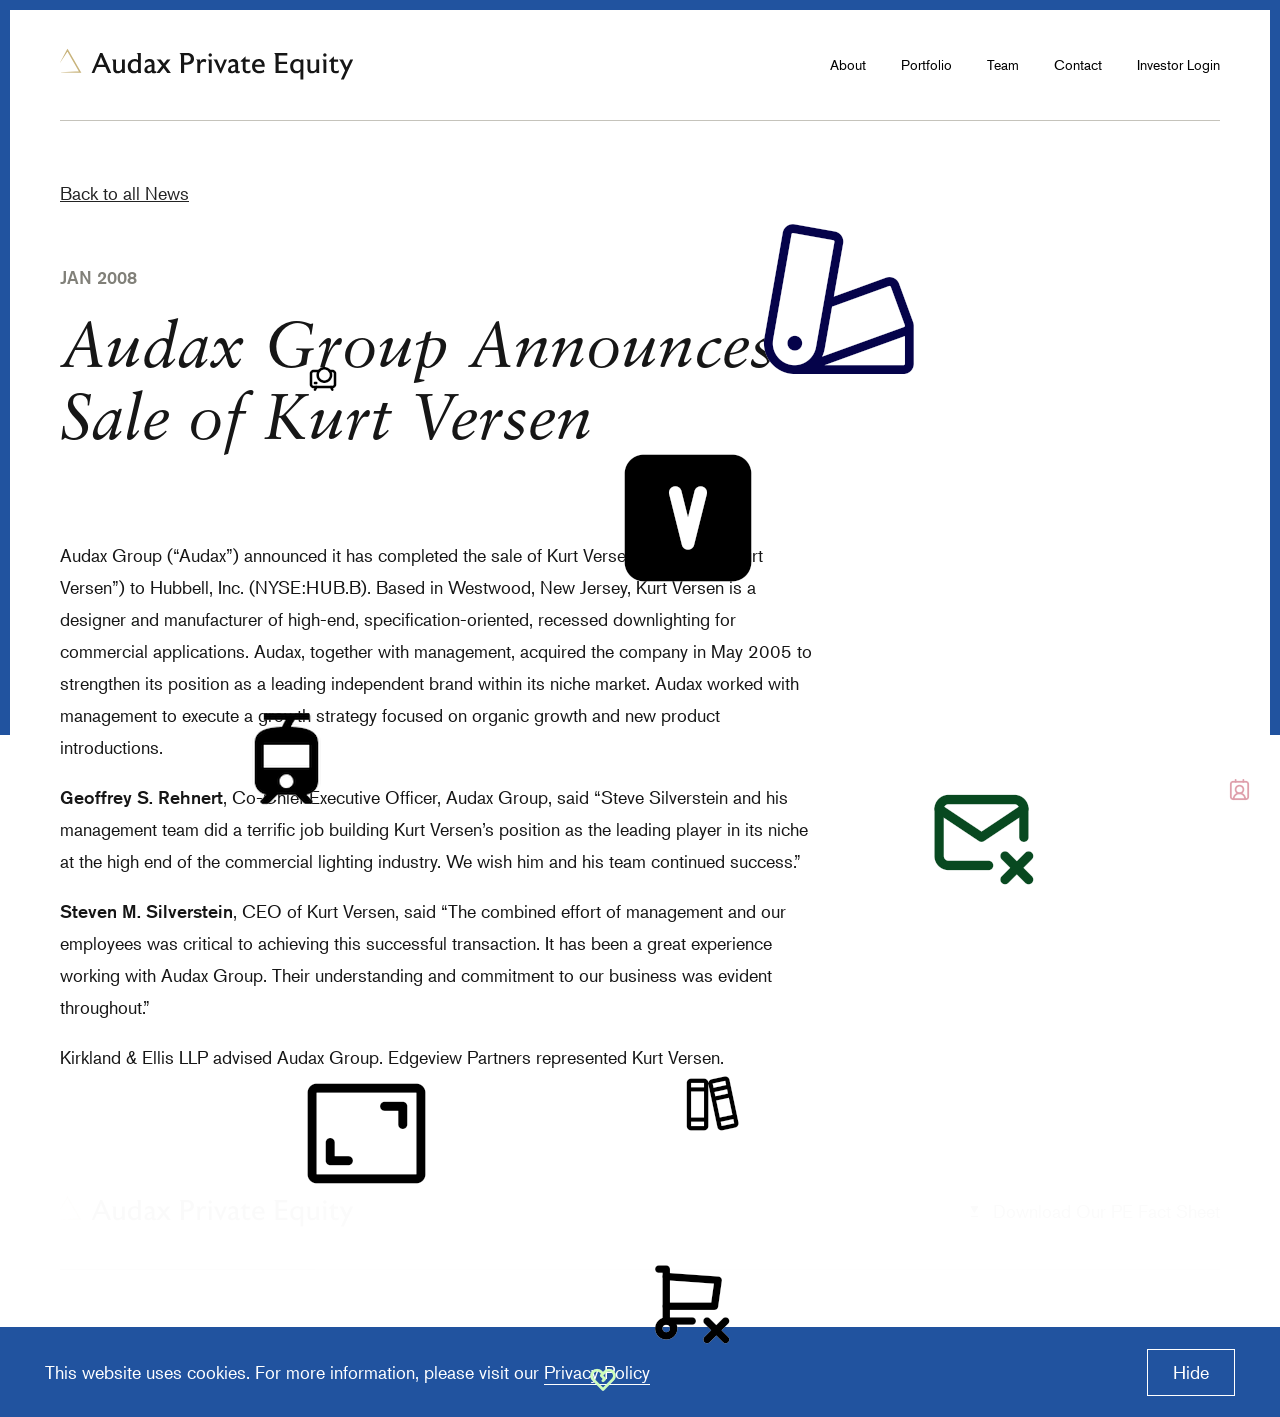 This screenshot has height=1417, width=1280. I want to click on indicates items starting with the letter V, so click(688, 518).